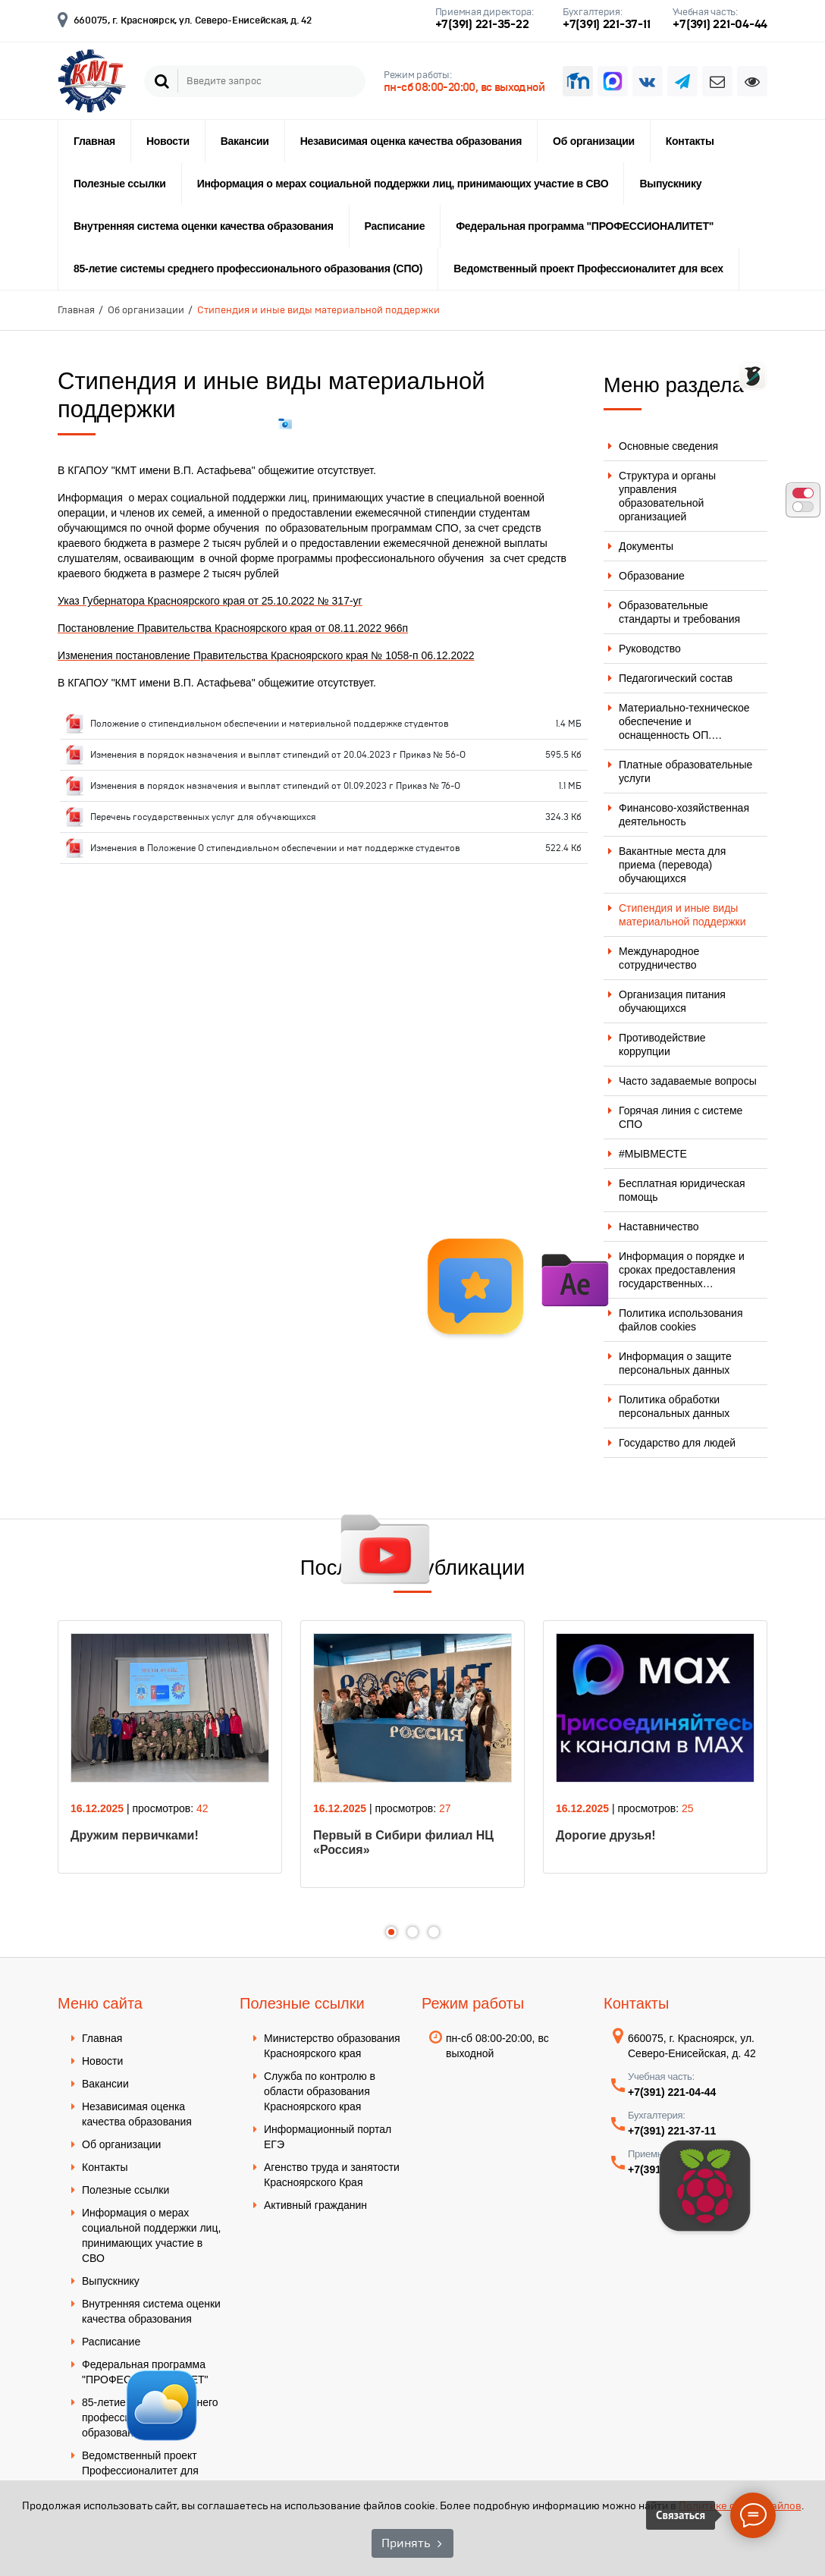 This screenshot has width=825, height=2576. What do you see at coordinates (752, 375) in the screenshot?
I see `open orca slicer 3d printing software` at bounding box center [752, 375].